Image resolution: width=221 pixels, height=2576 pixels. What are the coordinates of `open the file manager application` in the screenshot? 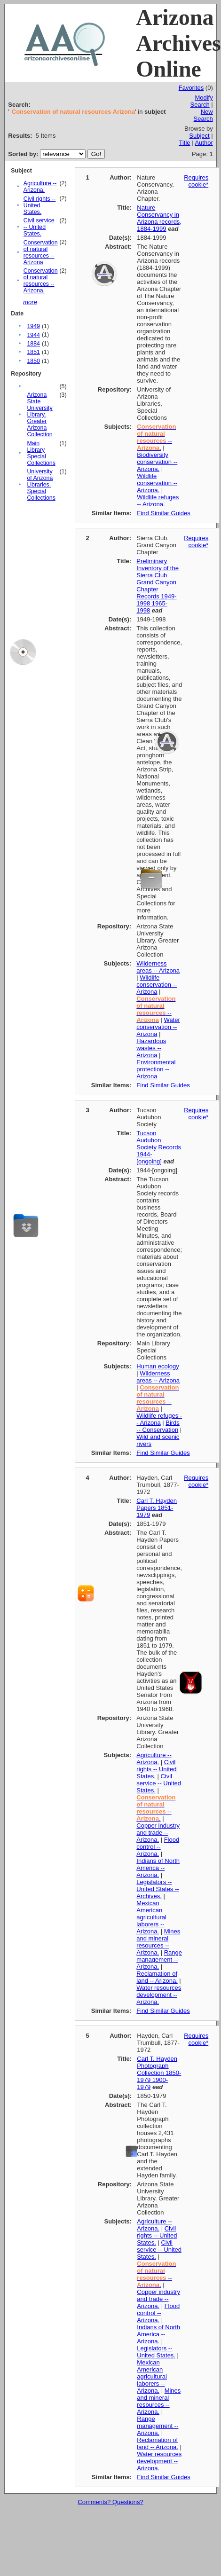 It's located at (151, 879).